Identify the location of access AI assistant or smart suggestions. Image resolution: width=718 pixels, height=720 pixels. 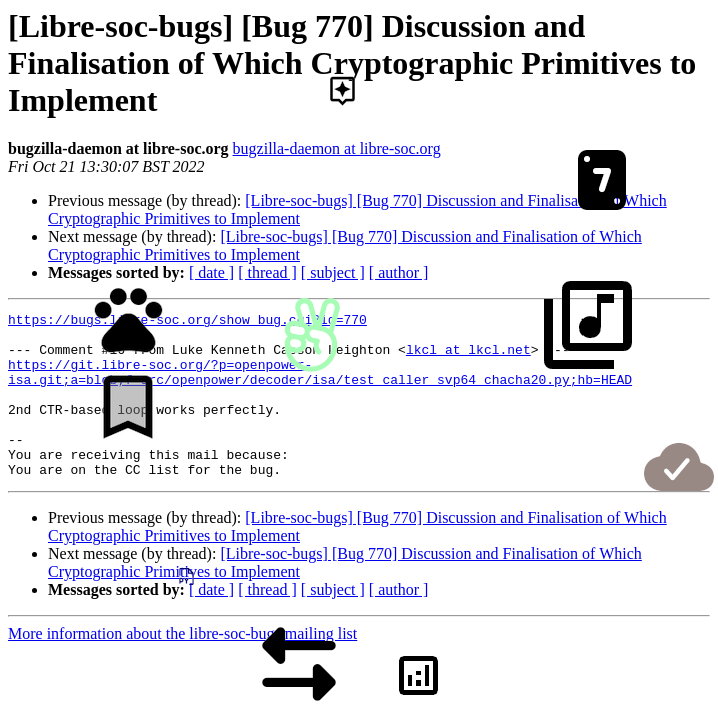
(342, 90).